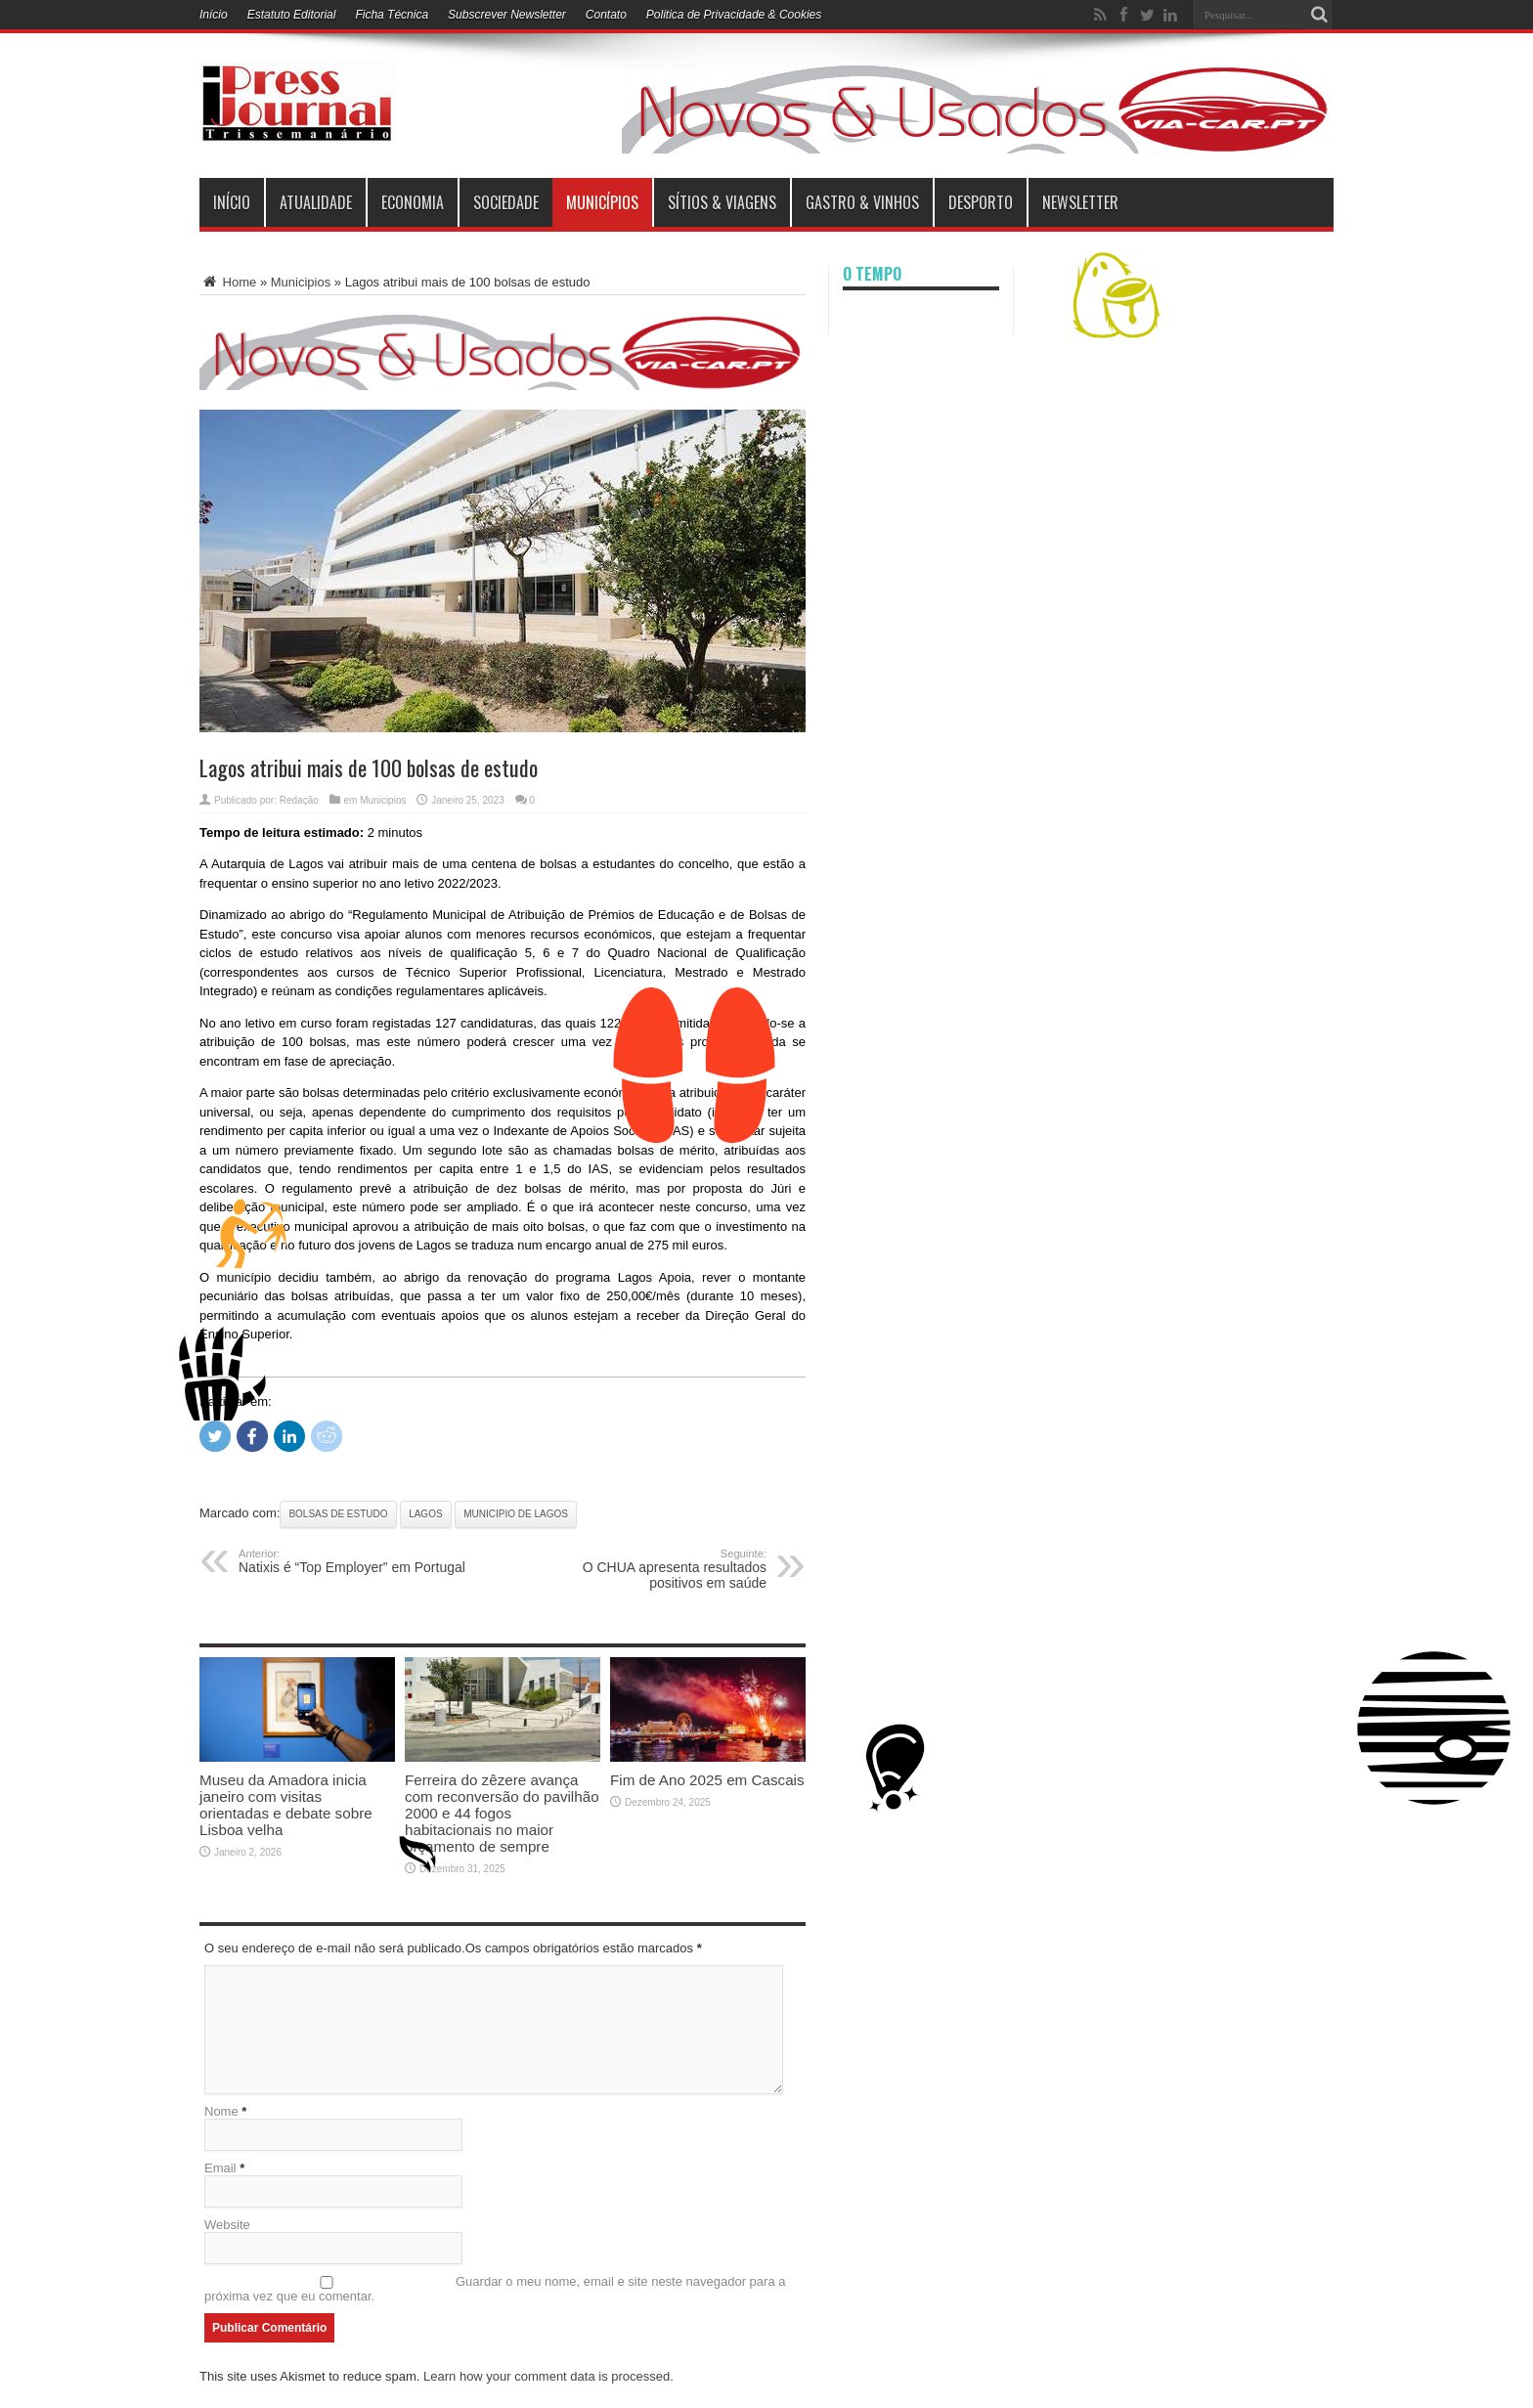 Image resolution: width=1533 pixels, height=2408 pixels. What do you see at coordinates (218, 1374) in the screenshot?
I see `robotic or mechanical hand ability in a game` at bounding box center [218, 1374].